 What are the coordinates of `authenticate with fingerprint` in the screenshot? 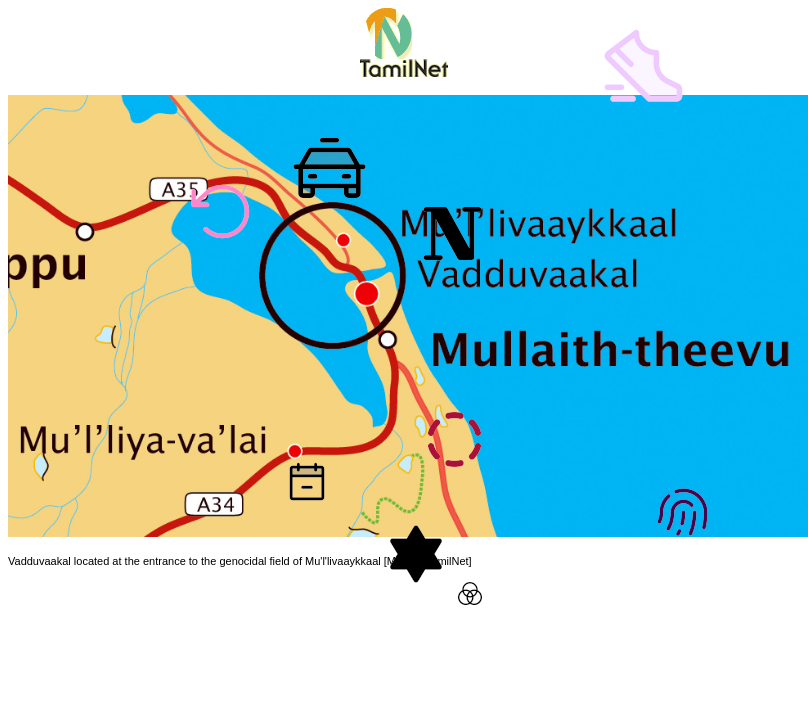 It's located at (683, 512).